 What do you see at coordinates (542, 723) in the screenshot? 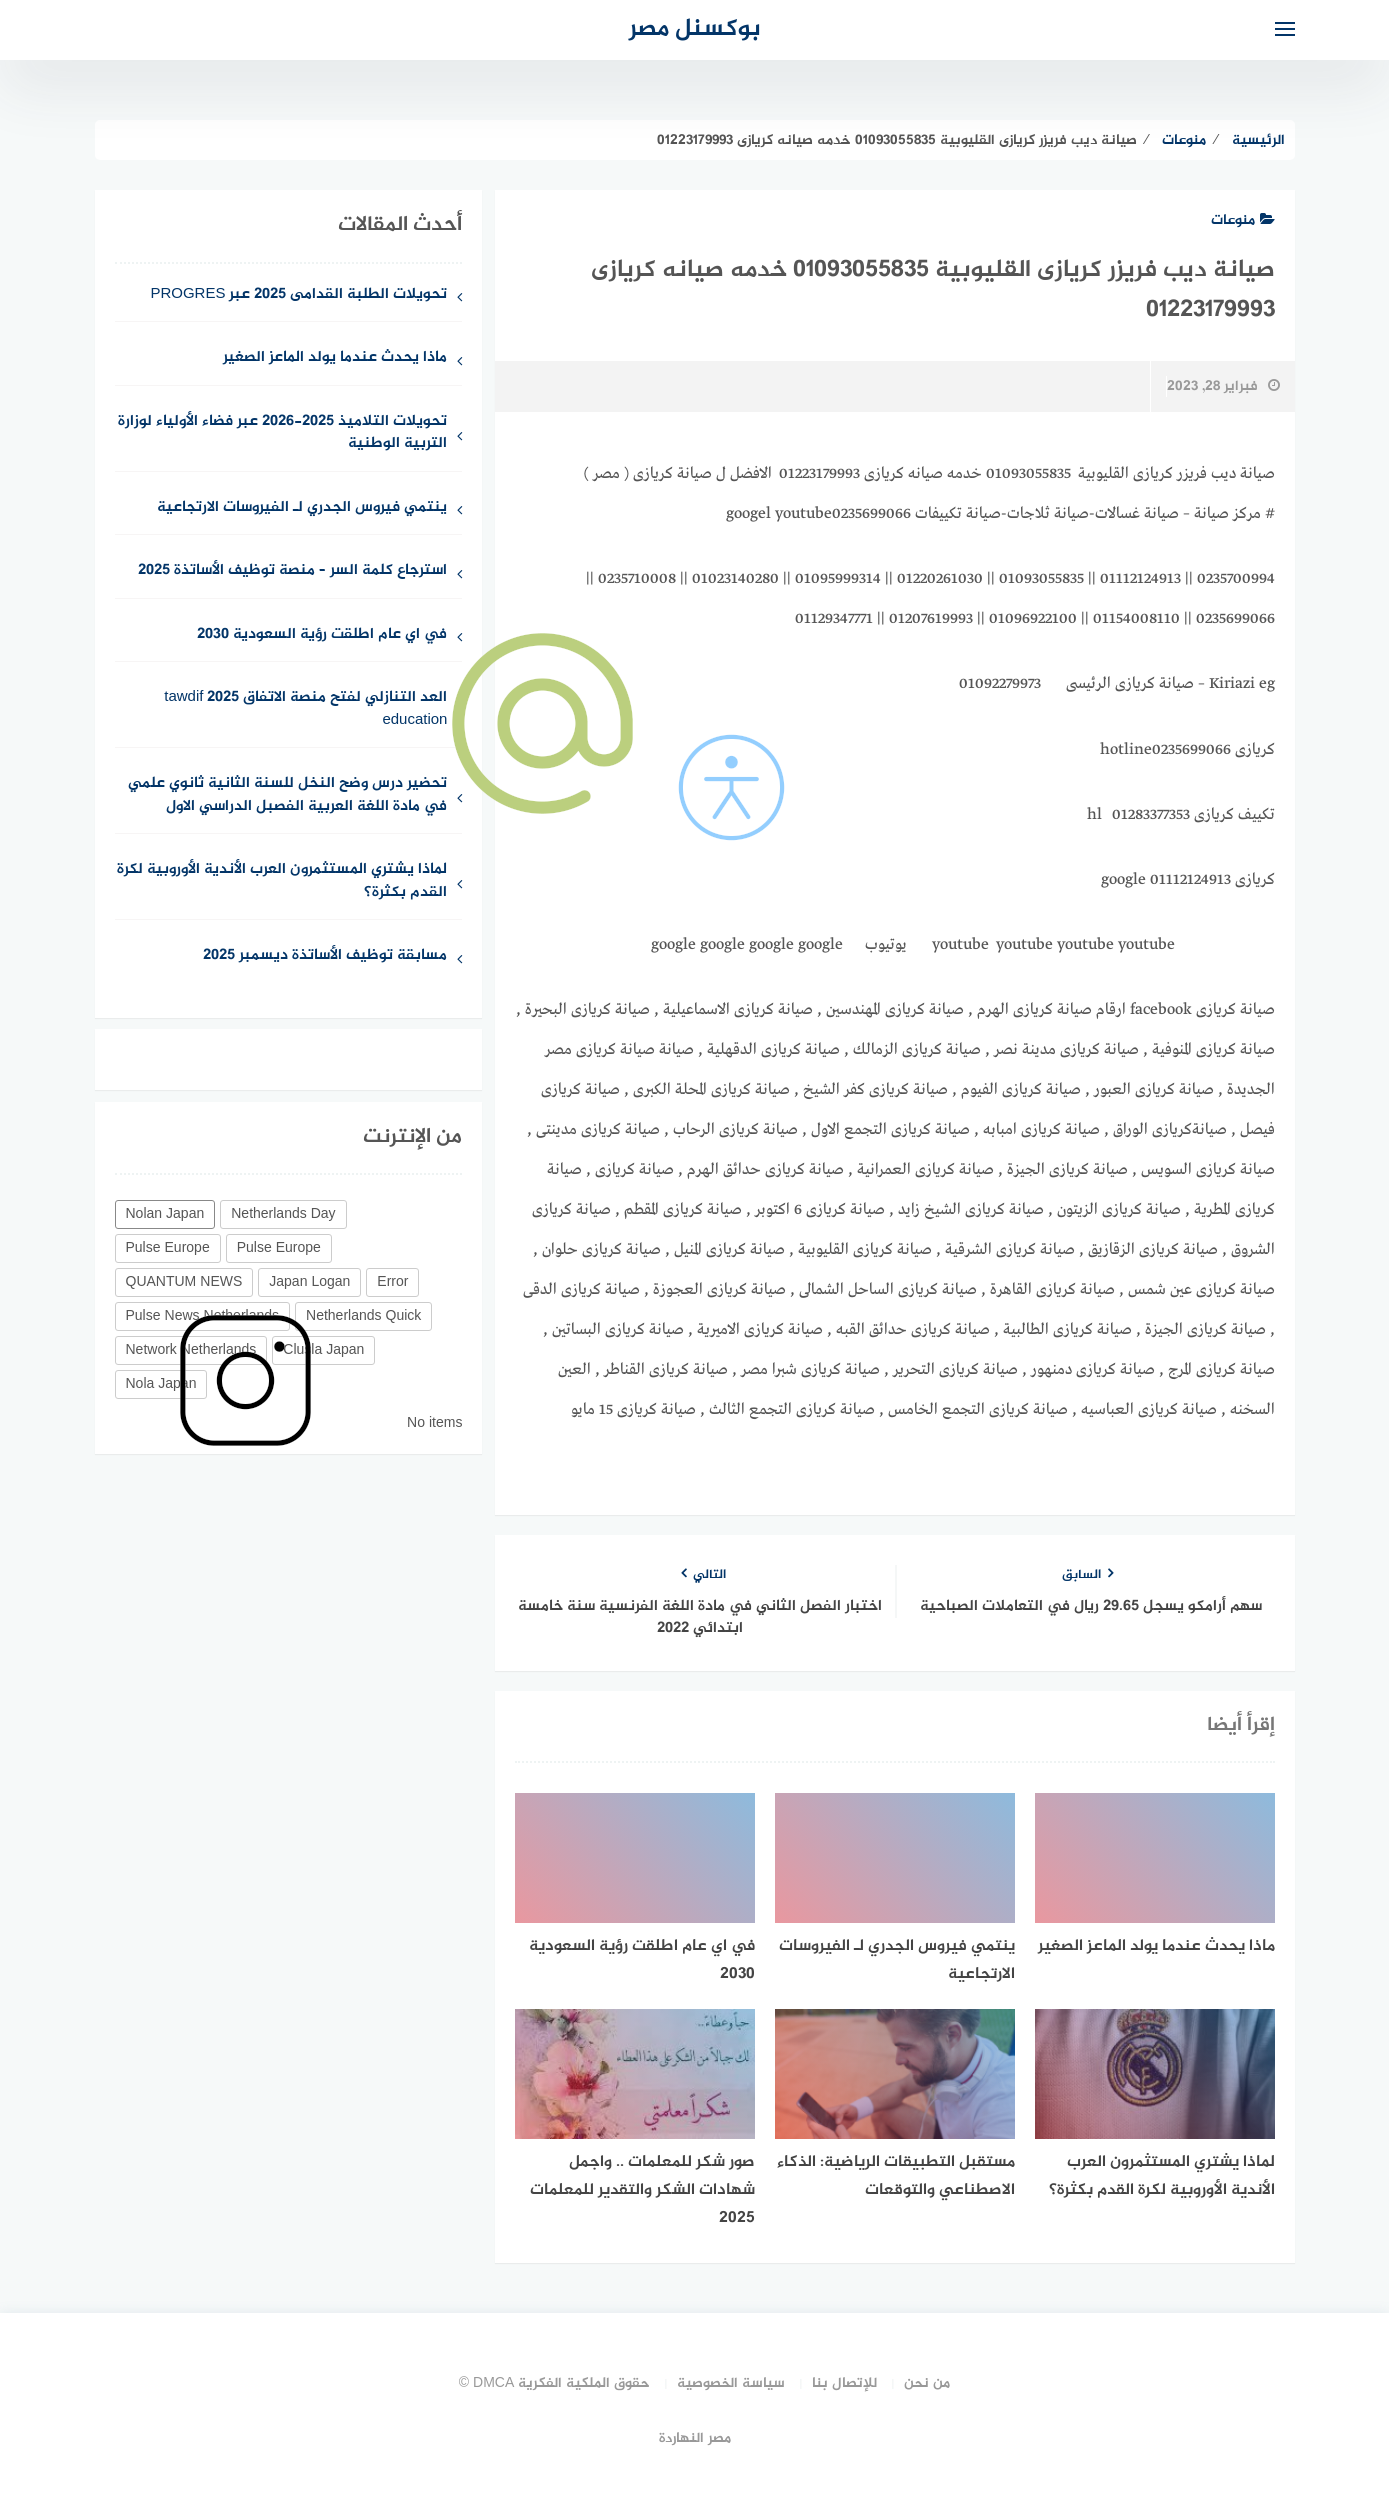
I see `mention or tag a user` at bounding box center [542, 723].